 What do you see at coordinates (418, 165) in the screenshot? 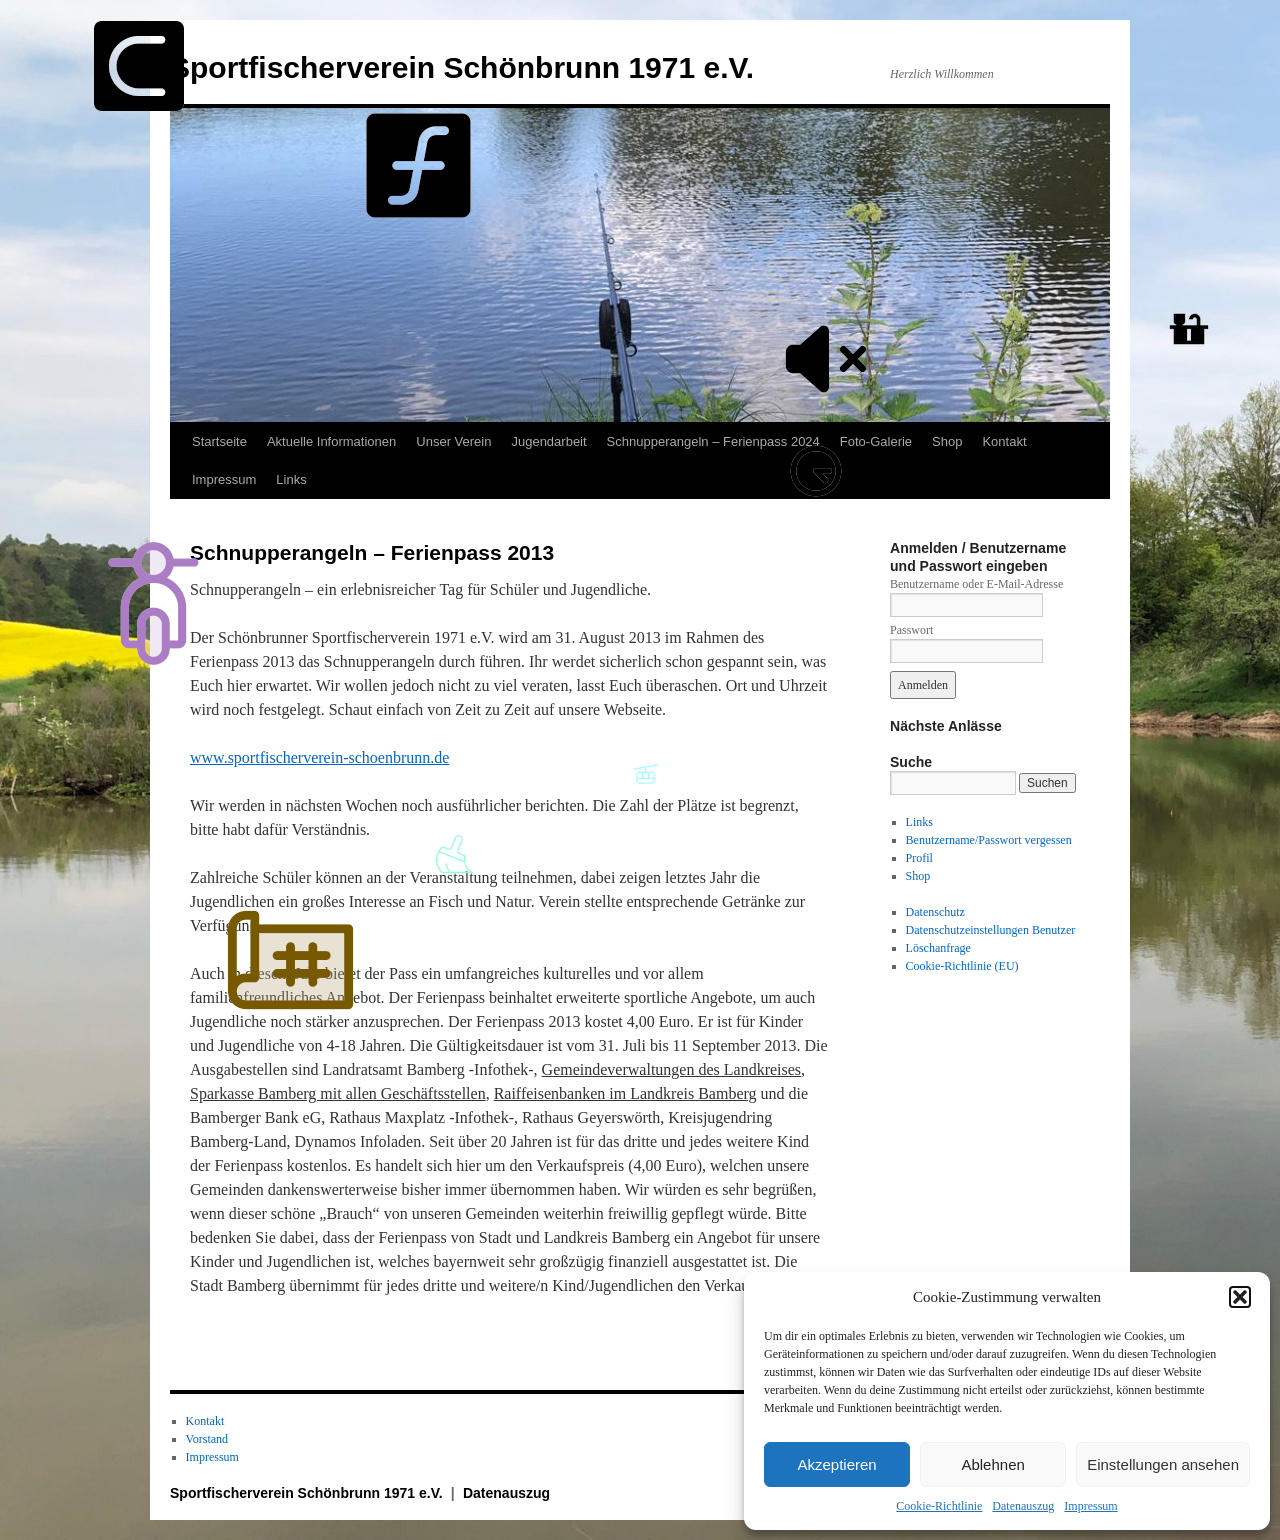
I see `access or create a function in code editor` at bounding box center [418, 165].